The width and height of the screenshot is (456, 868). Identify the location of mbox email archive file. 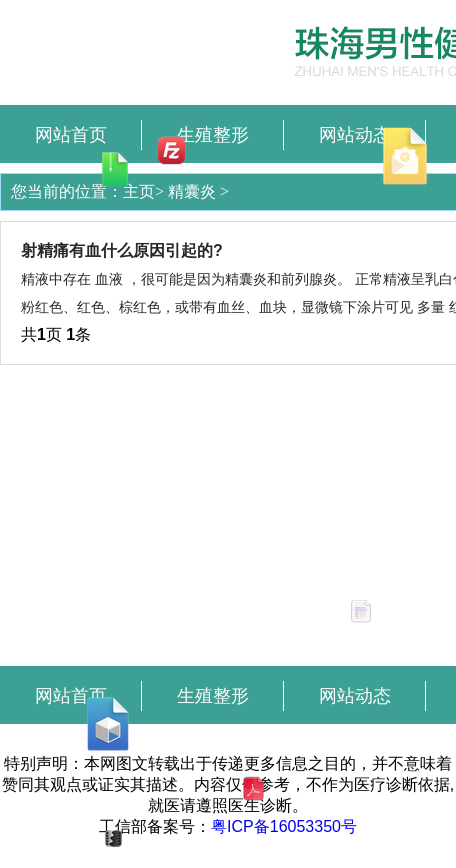
(405, 156).